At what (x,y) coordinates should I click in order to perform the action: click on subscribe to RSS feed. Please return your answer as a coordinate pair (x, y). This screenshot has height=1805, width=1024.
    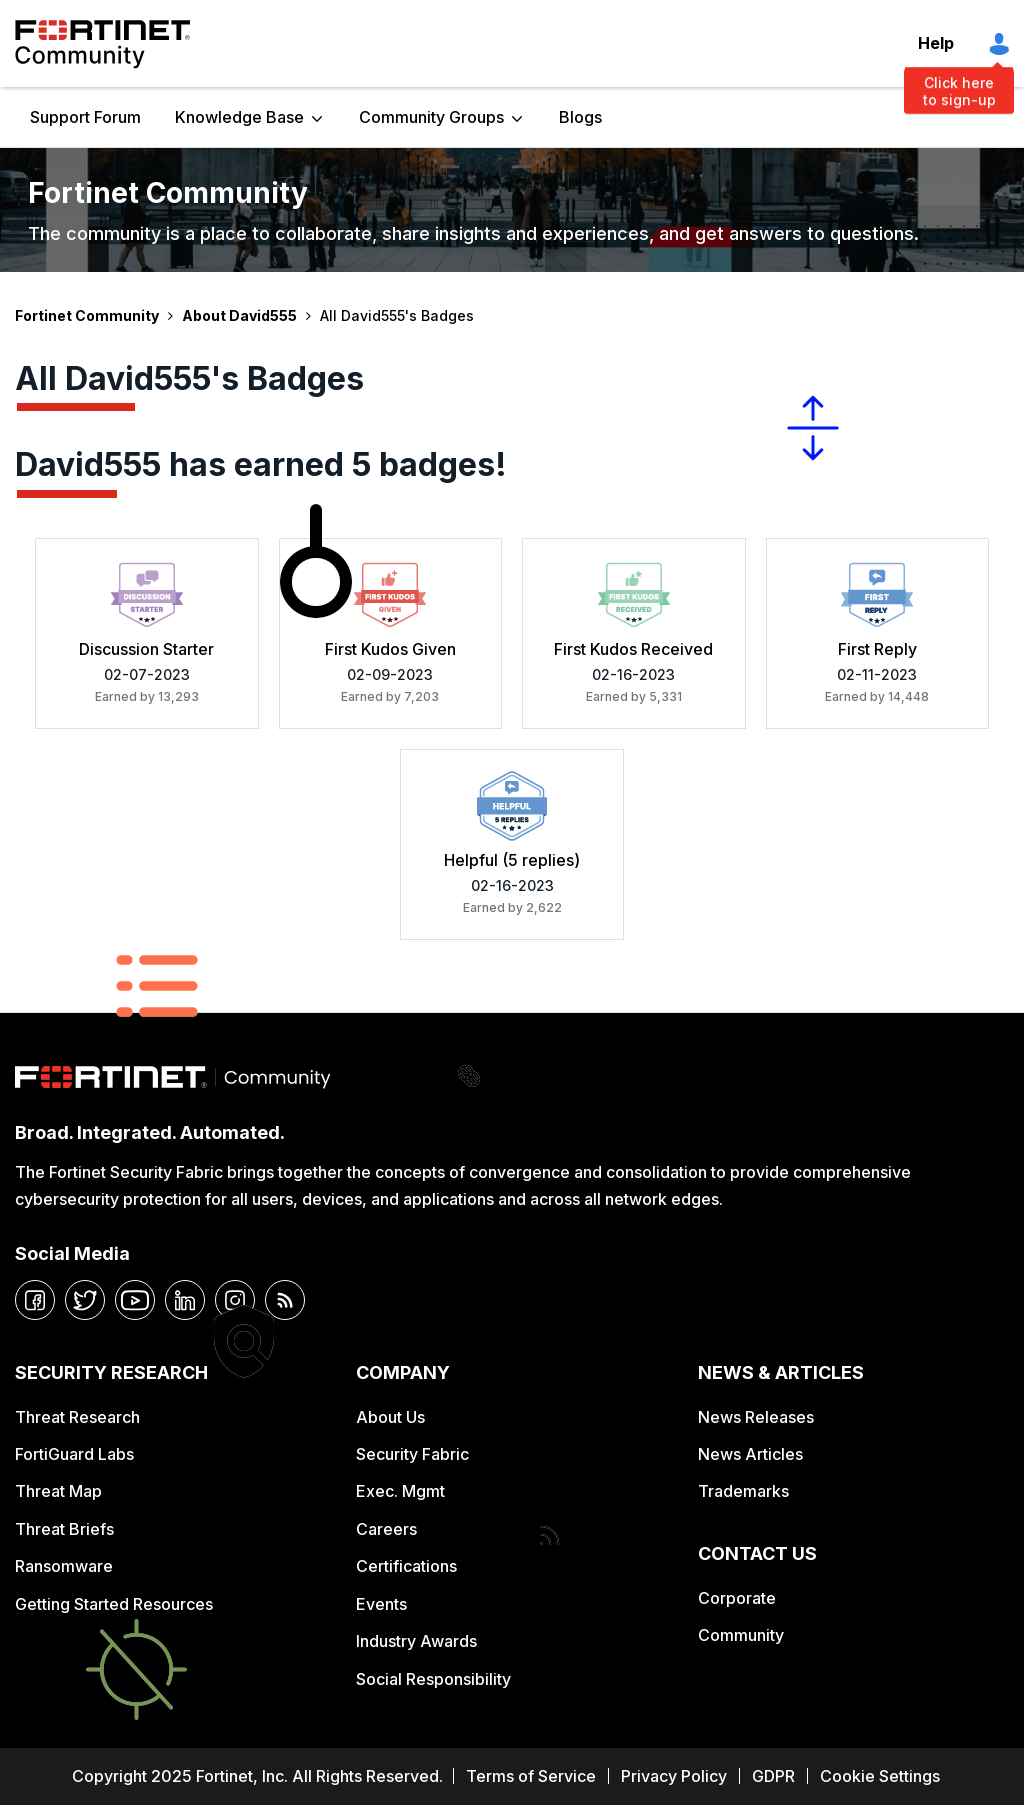
    Looking at the image, I should click on (548, 1536).